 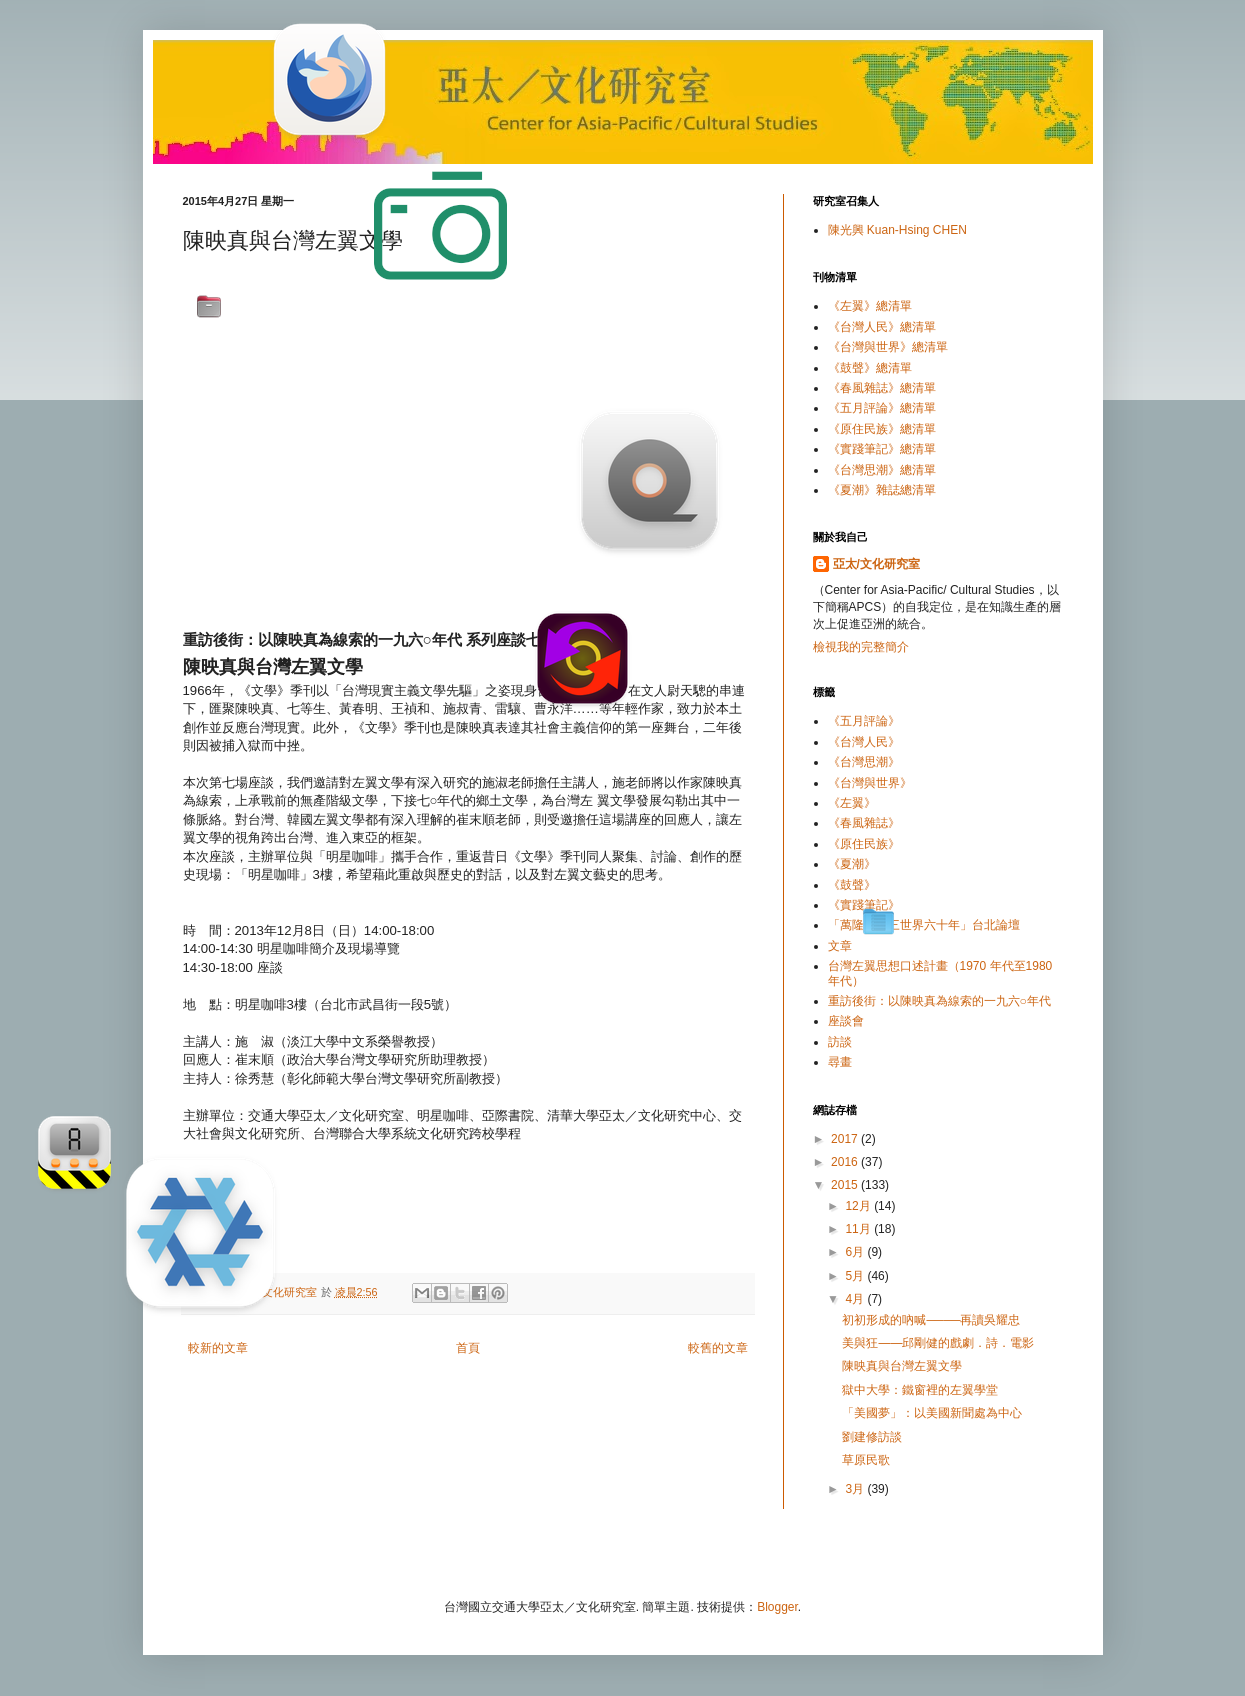 I want to click on open the nautilus file manager, so click(x=209, y=306).